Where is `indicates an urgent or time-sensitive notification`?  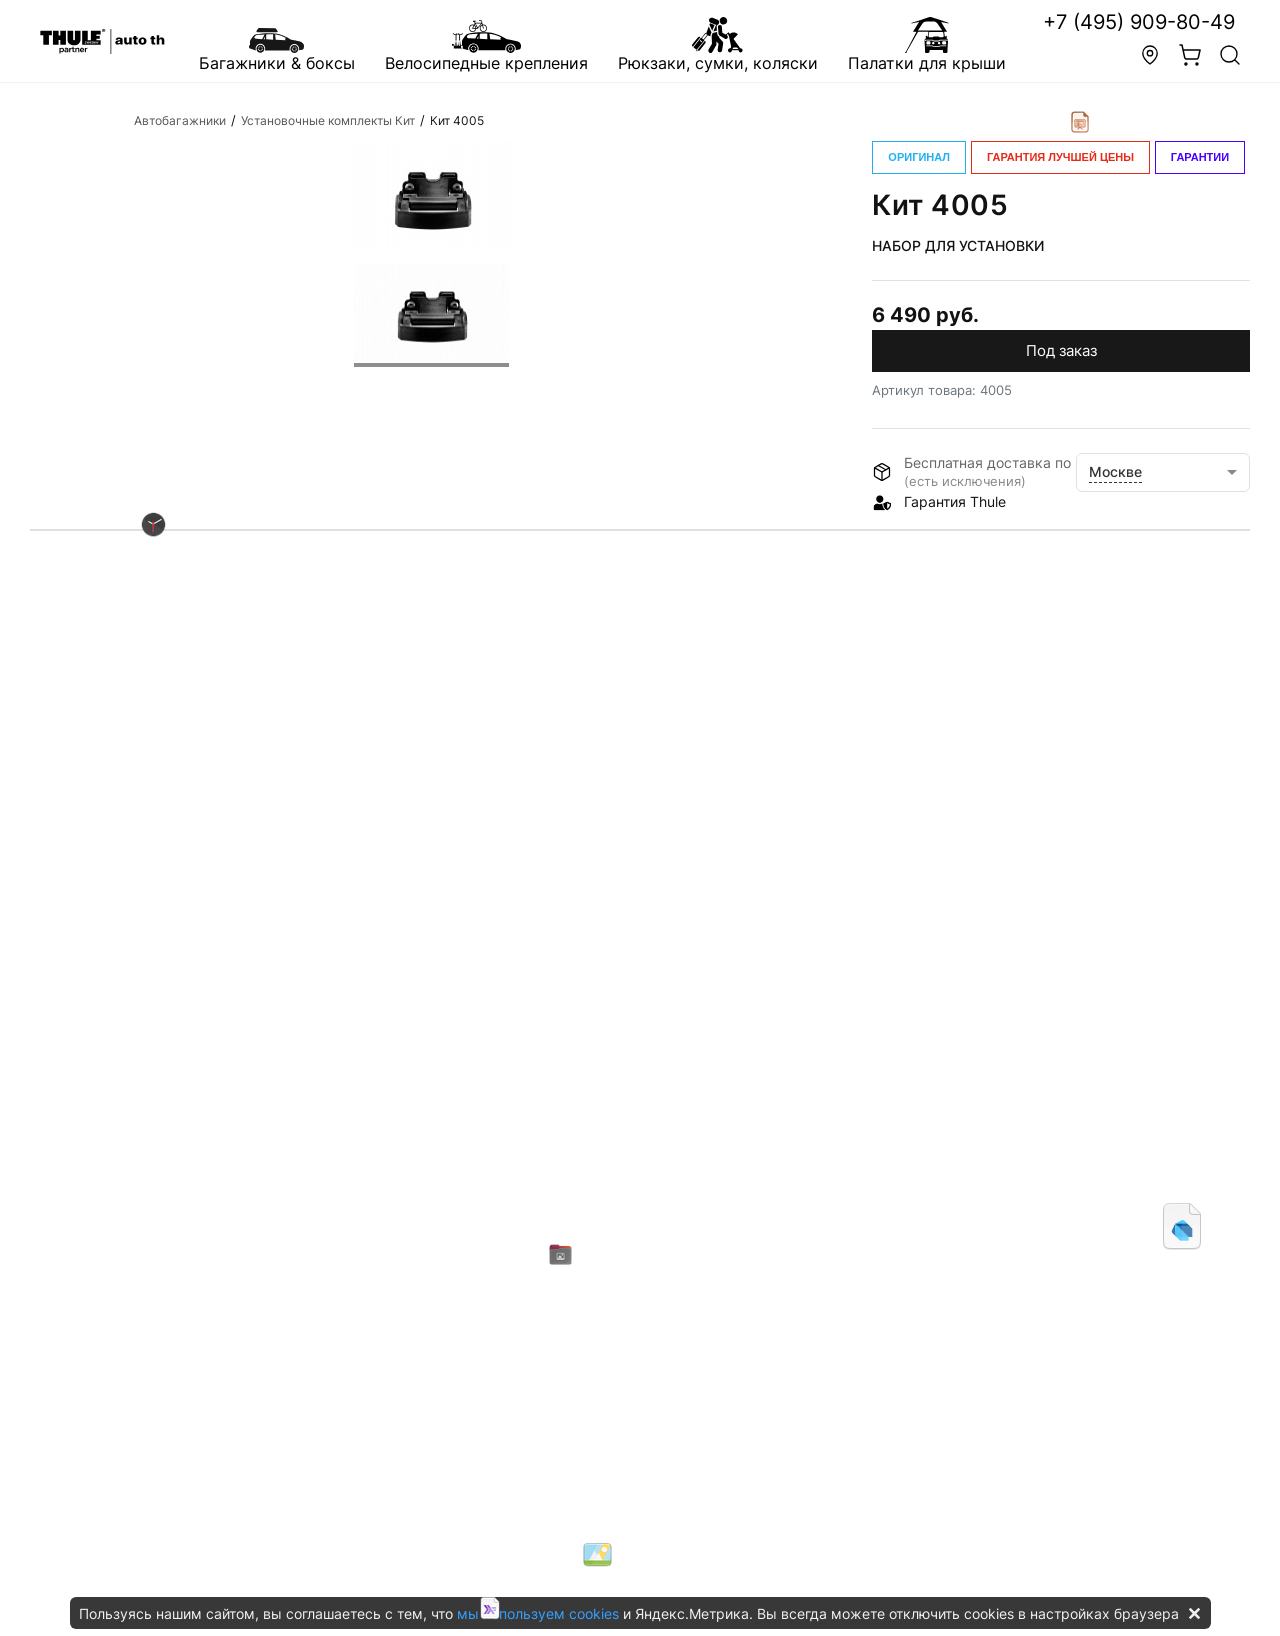
indicates an urgent or time-sensitive notification is located at coordinates (153, 524).